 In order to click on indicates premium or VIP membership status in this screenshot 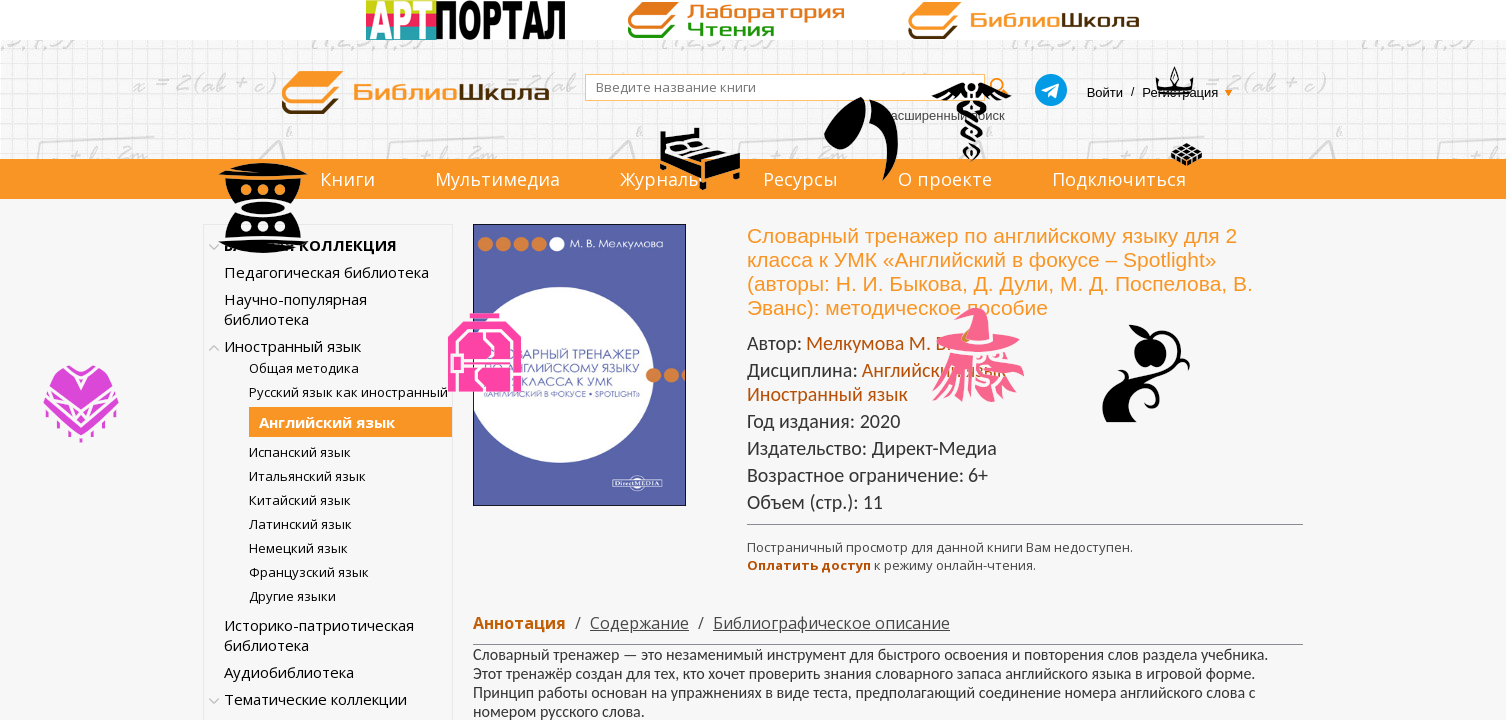, I will do `click(1174, 80)`.